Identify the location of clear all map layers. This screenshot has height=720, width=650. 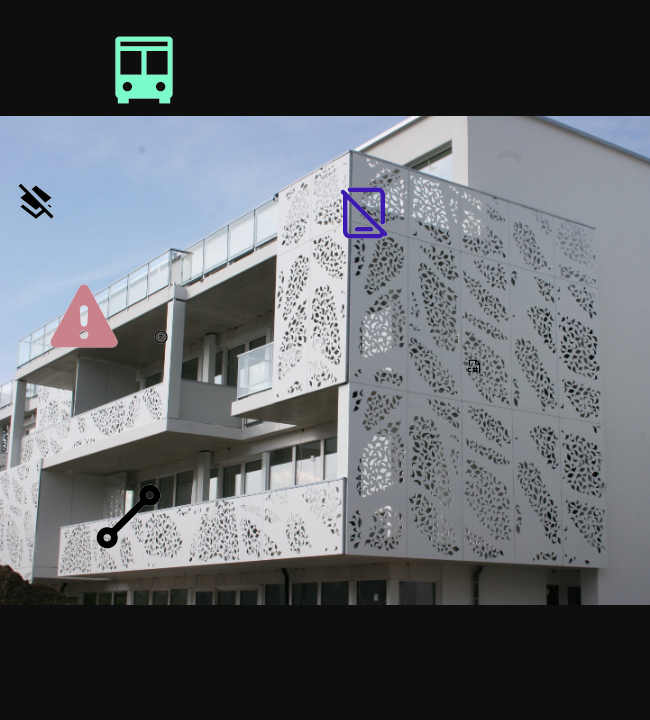
(36, 203).